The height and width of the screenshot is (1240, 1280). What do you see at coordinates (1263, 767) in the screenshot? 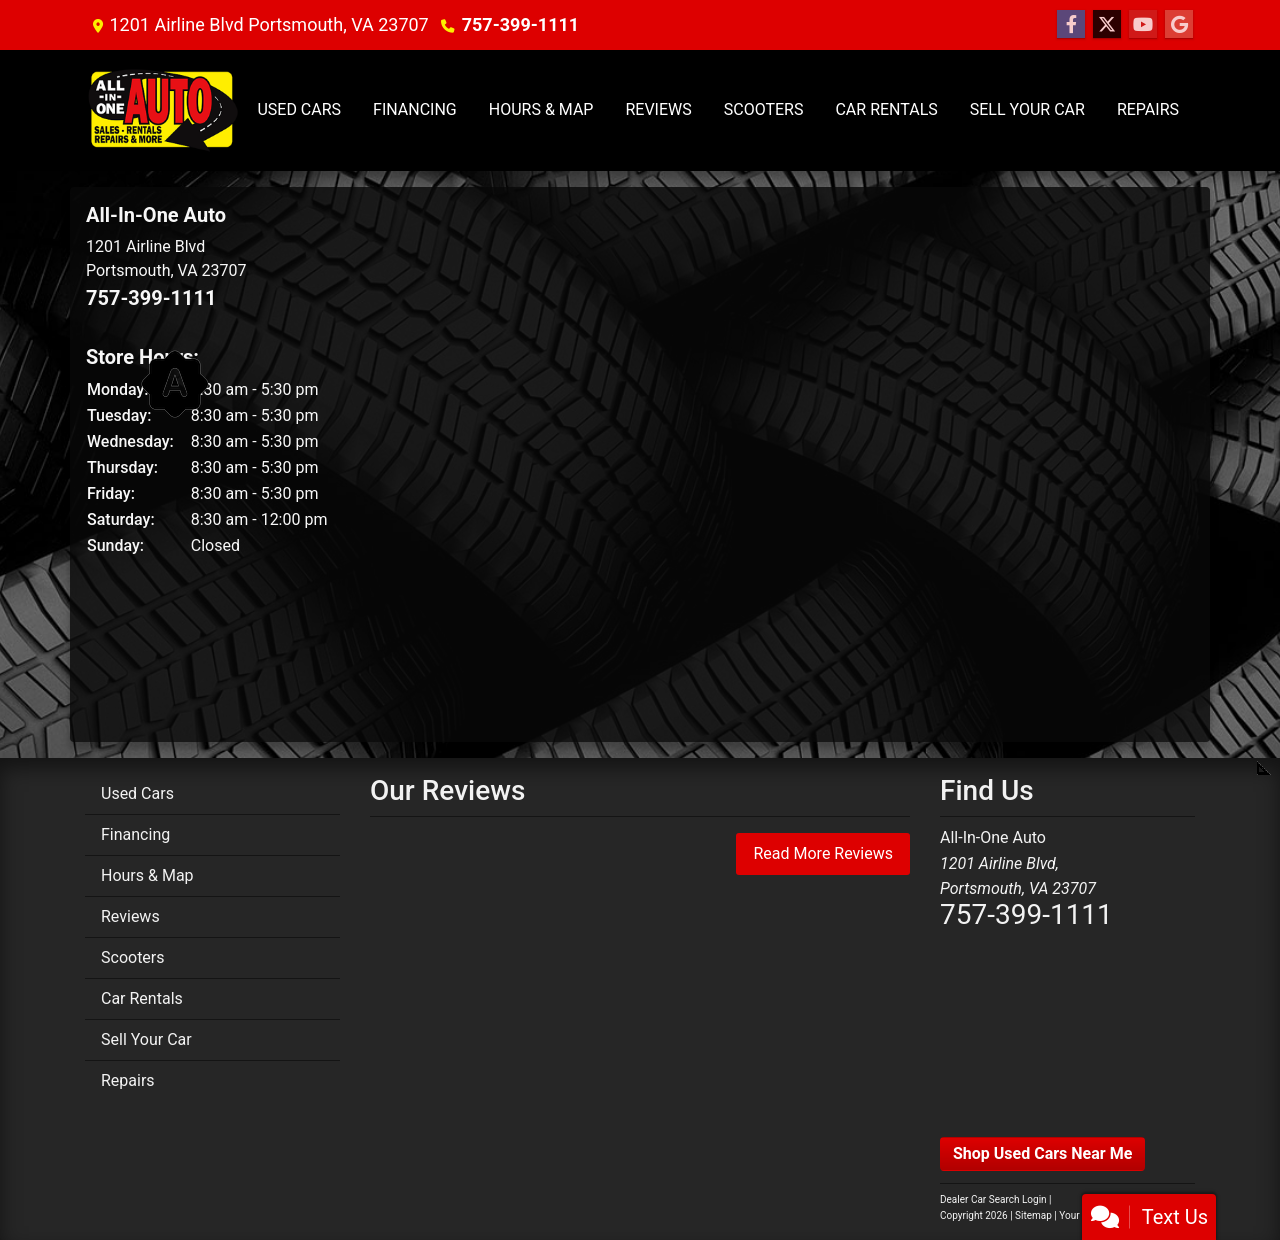
I see `measure area or dimensions` at bounding box center [1263, 767].